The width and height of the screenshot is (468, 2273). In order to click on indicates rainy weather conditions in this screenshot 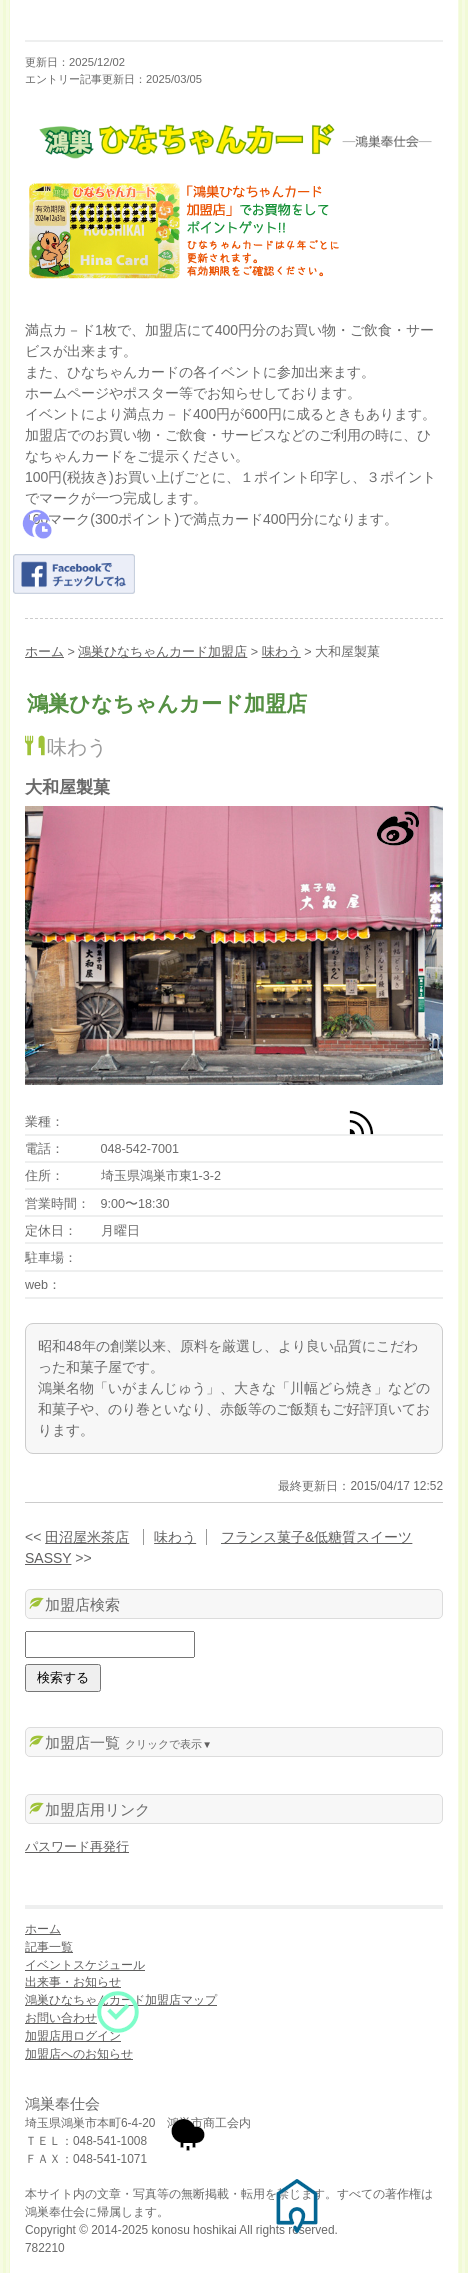, I will do `click(188, 2134)`.